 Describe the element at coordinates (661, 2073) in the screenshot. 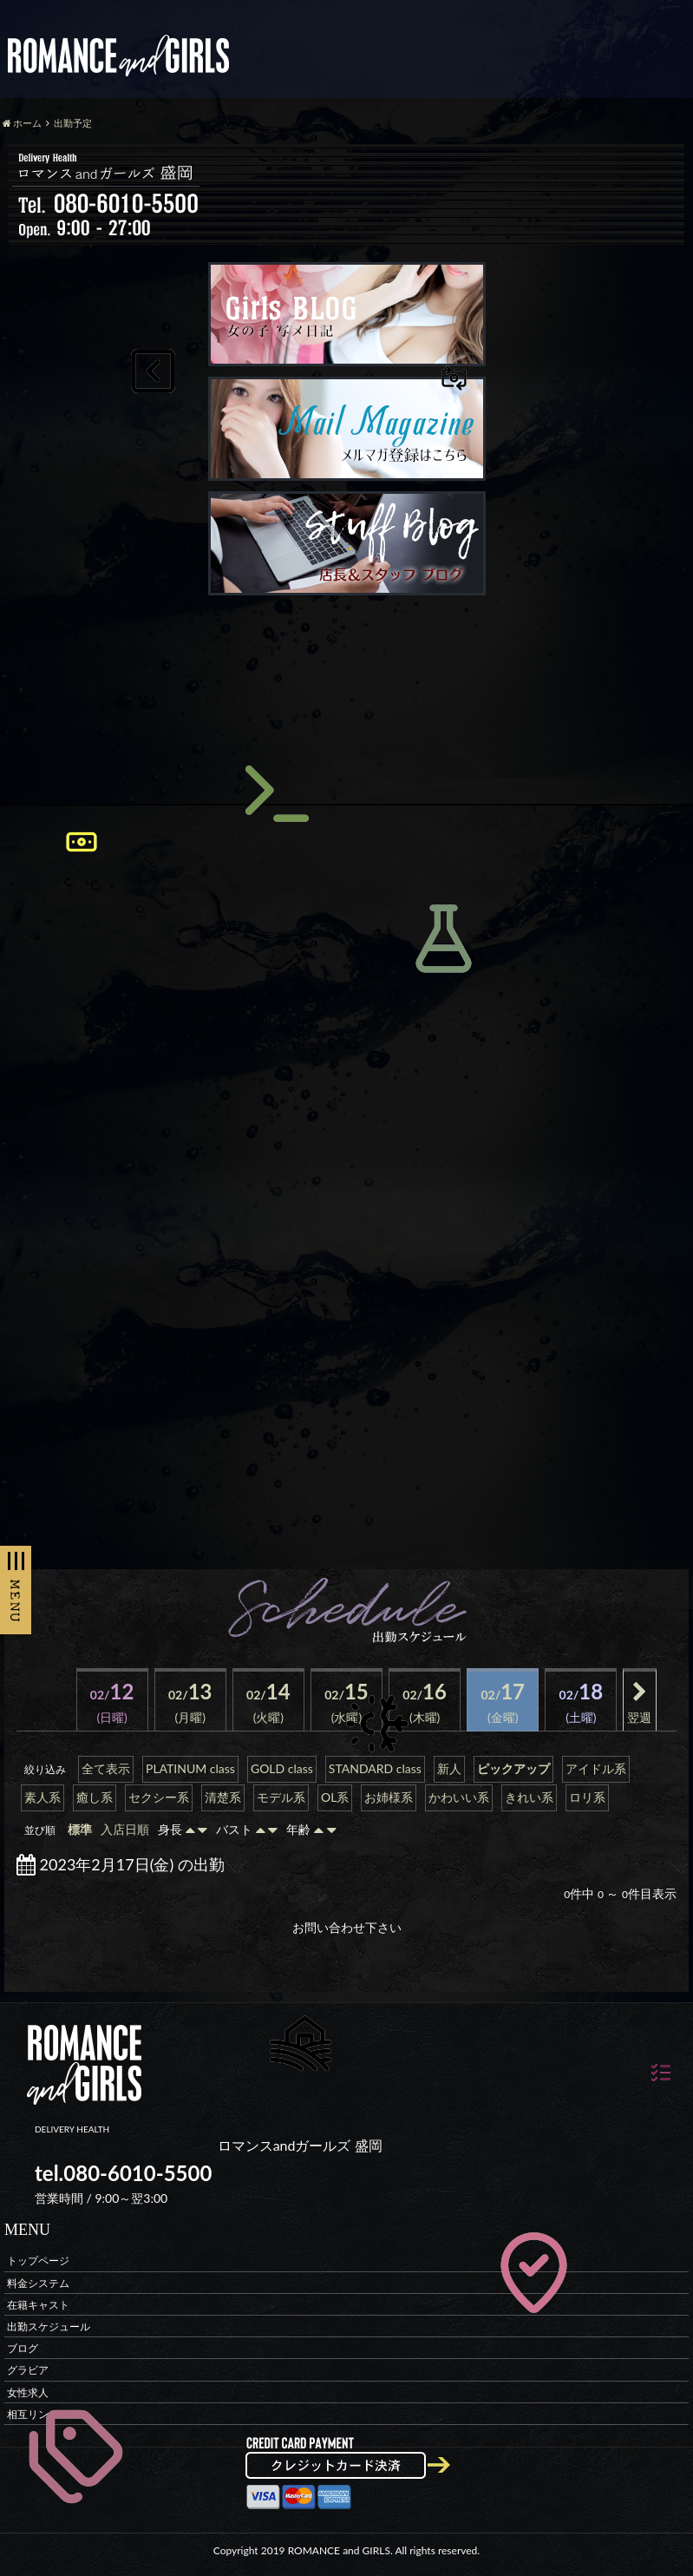

I see `view completed tasks or checklist` at that location.